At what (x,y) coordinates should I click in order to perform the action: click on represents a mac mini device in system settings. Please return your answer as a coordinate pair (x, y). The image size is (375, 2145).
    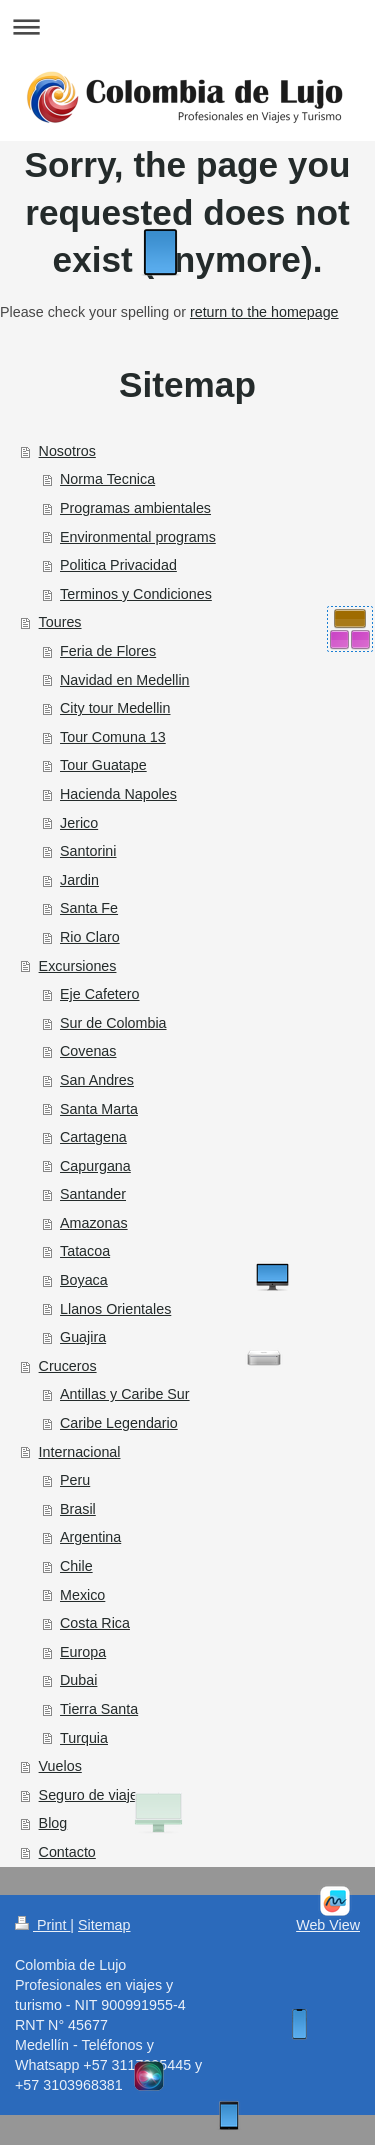
    Looking at the image, I should click on (264, 1355).